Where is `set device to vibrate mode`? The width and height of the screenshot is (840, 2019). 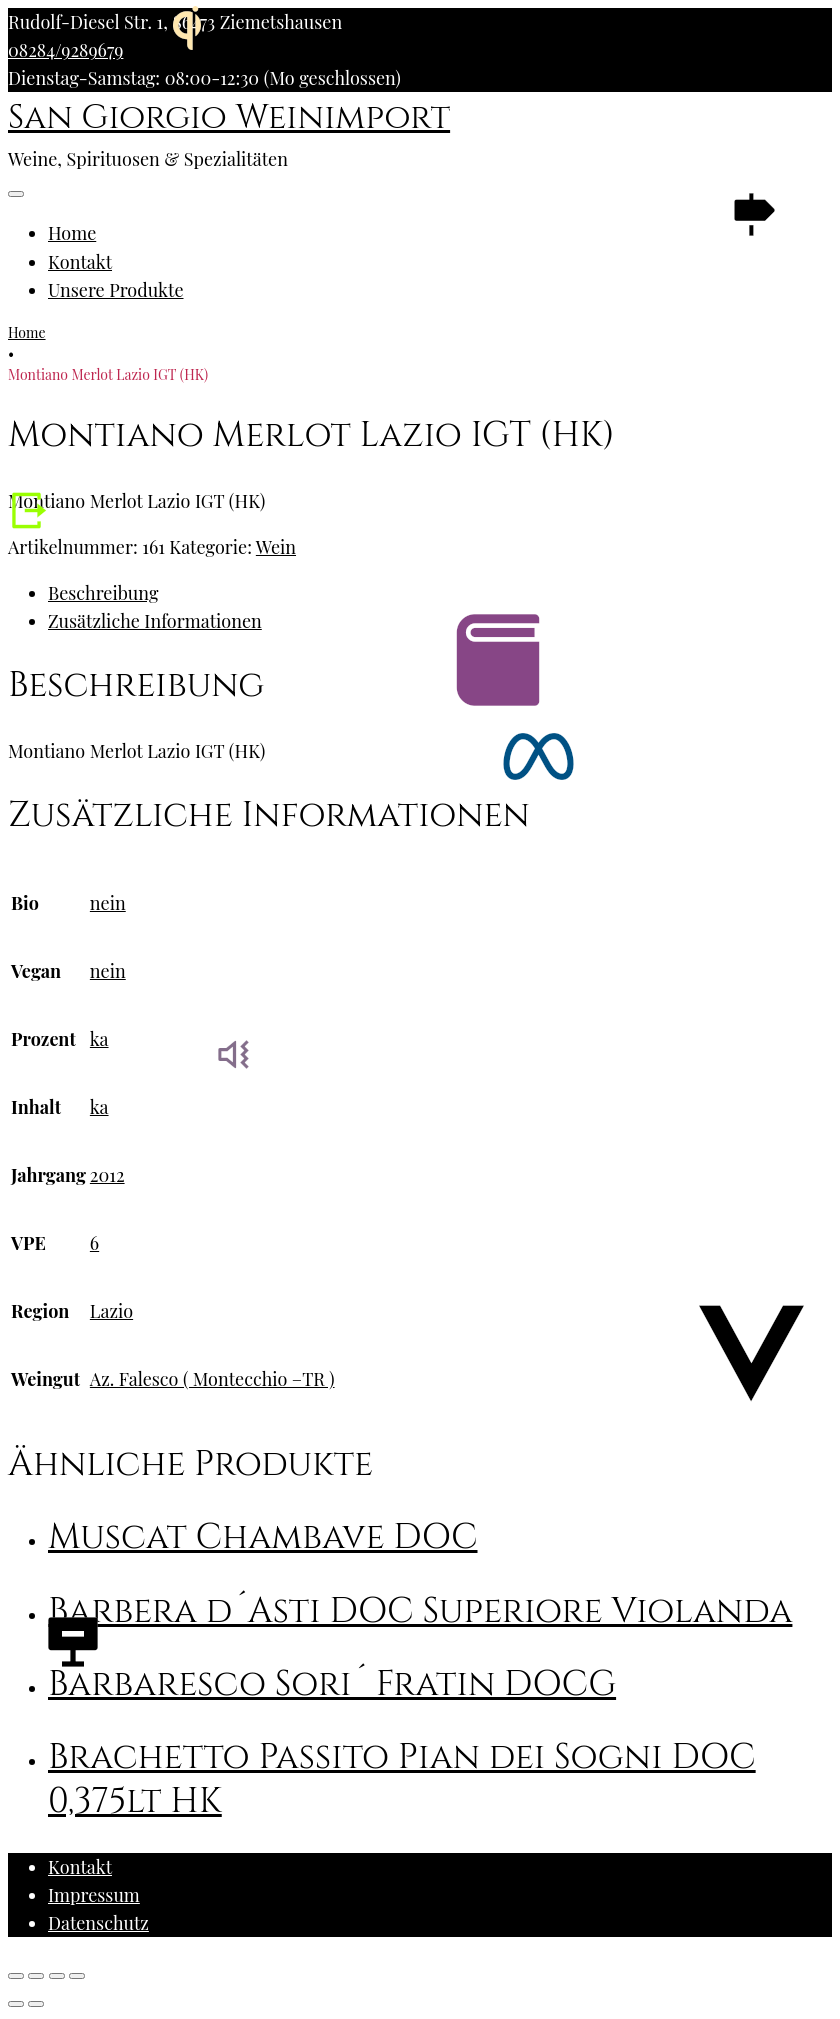 set device to vibrate mode is located at coordinates (234, 1054).